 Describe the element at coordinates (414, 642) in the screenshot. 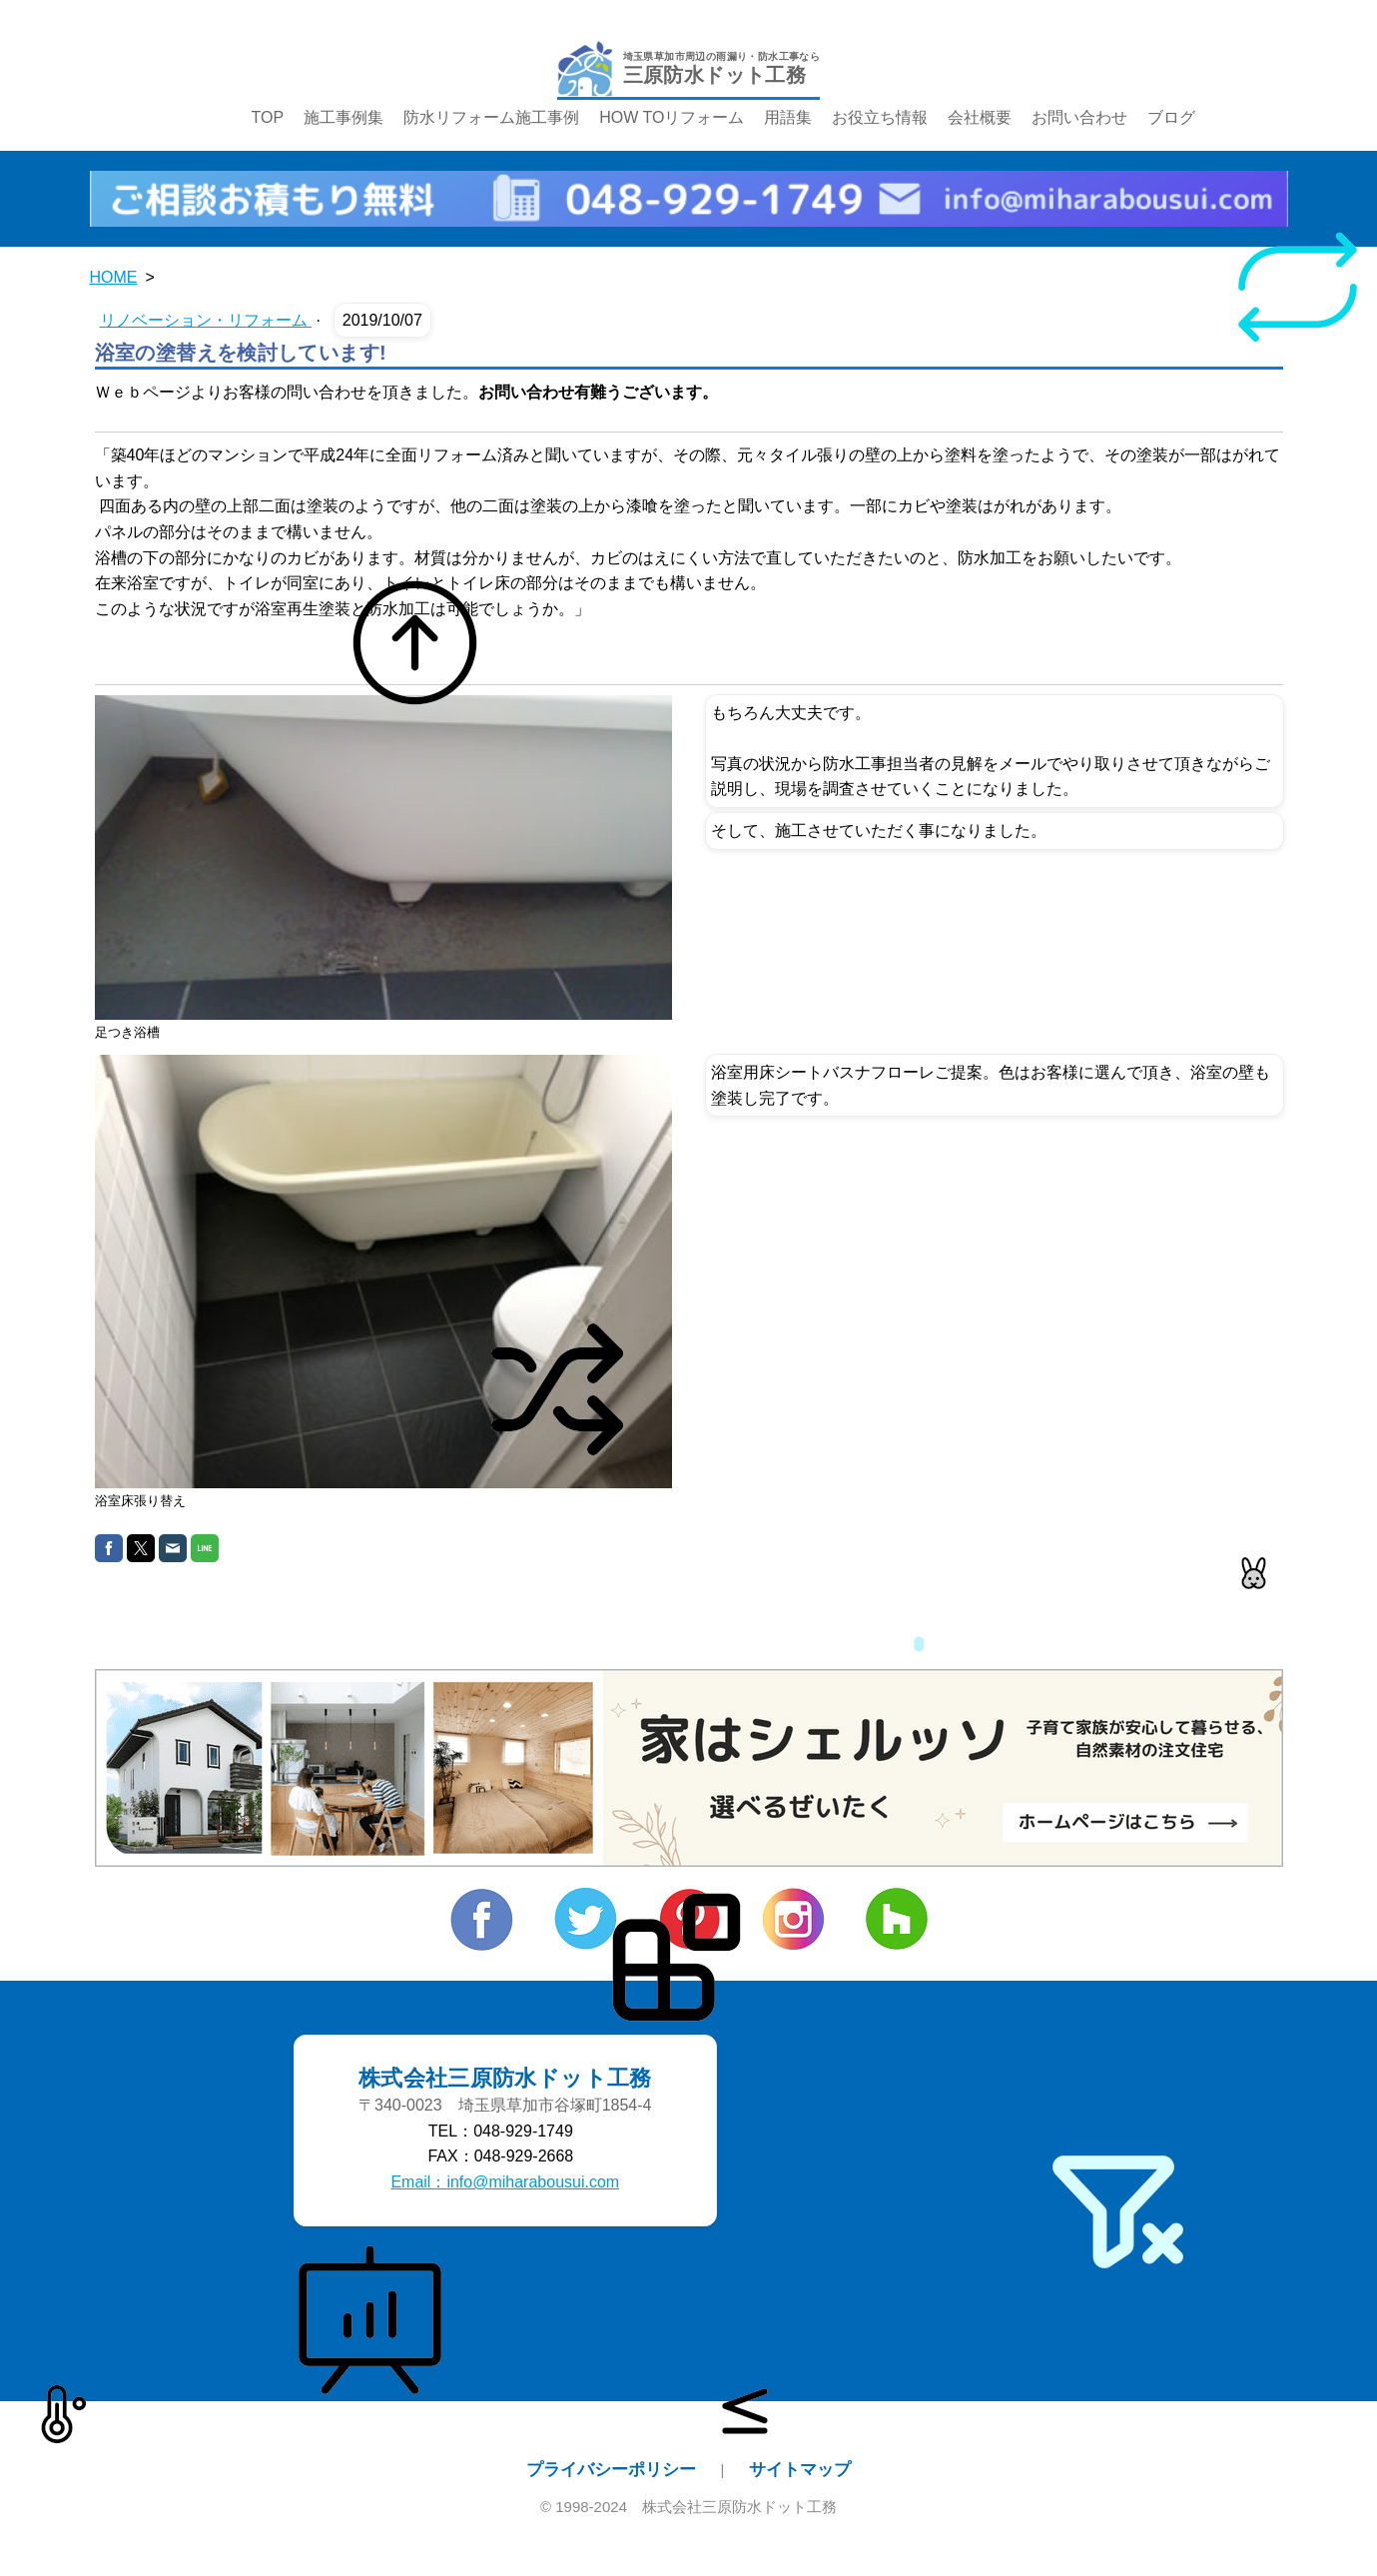

I see `scroll to top of page` at that location.